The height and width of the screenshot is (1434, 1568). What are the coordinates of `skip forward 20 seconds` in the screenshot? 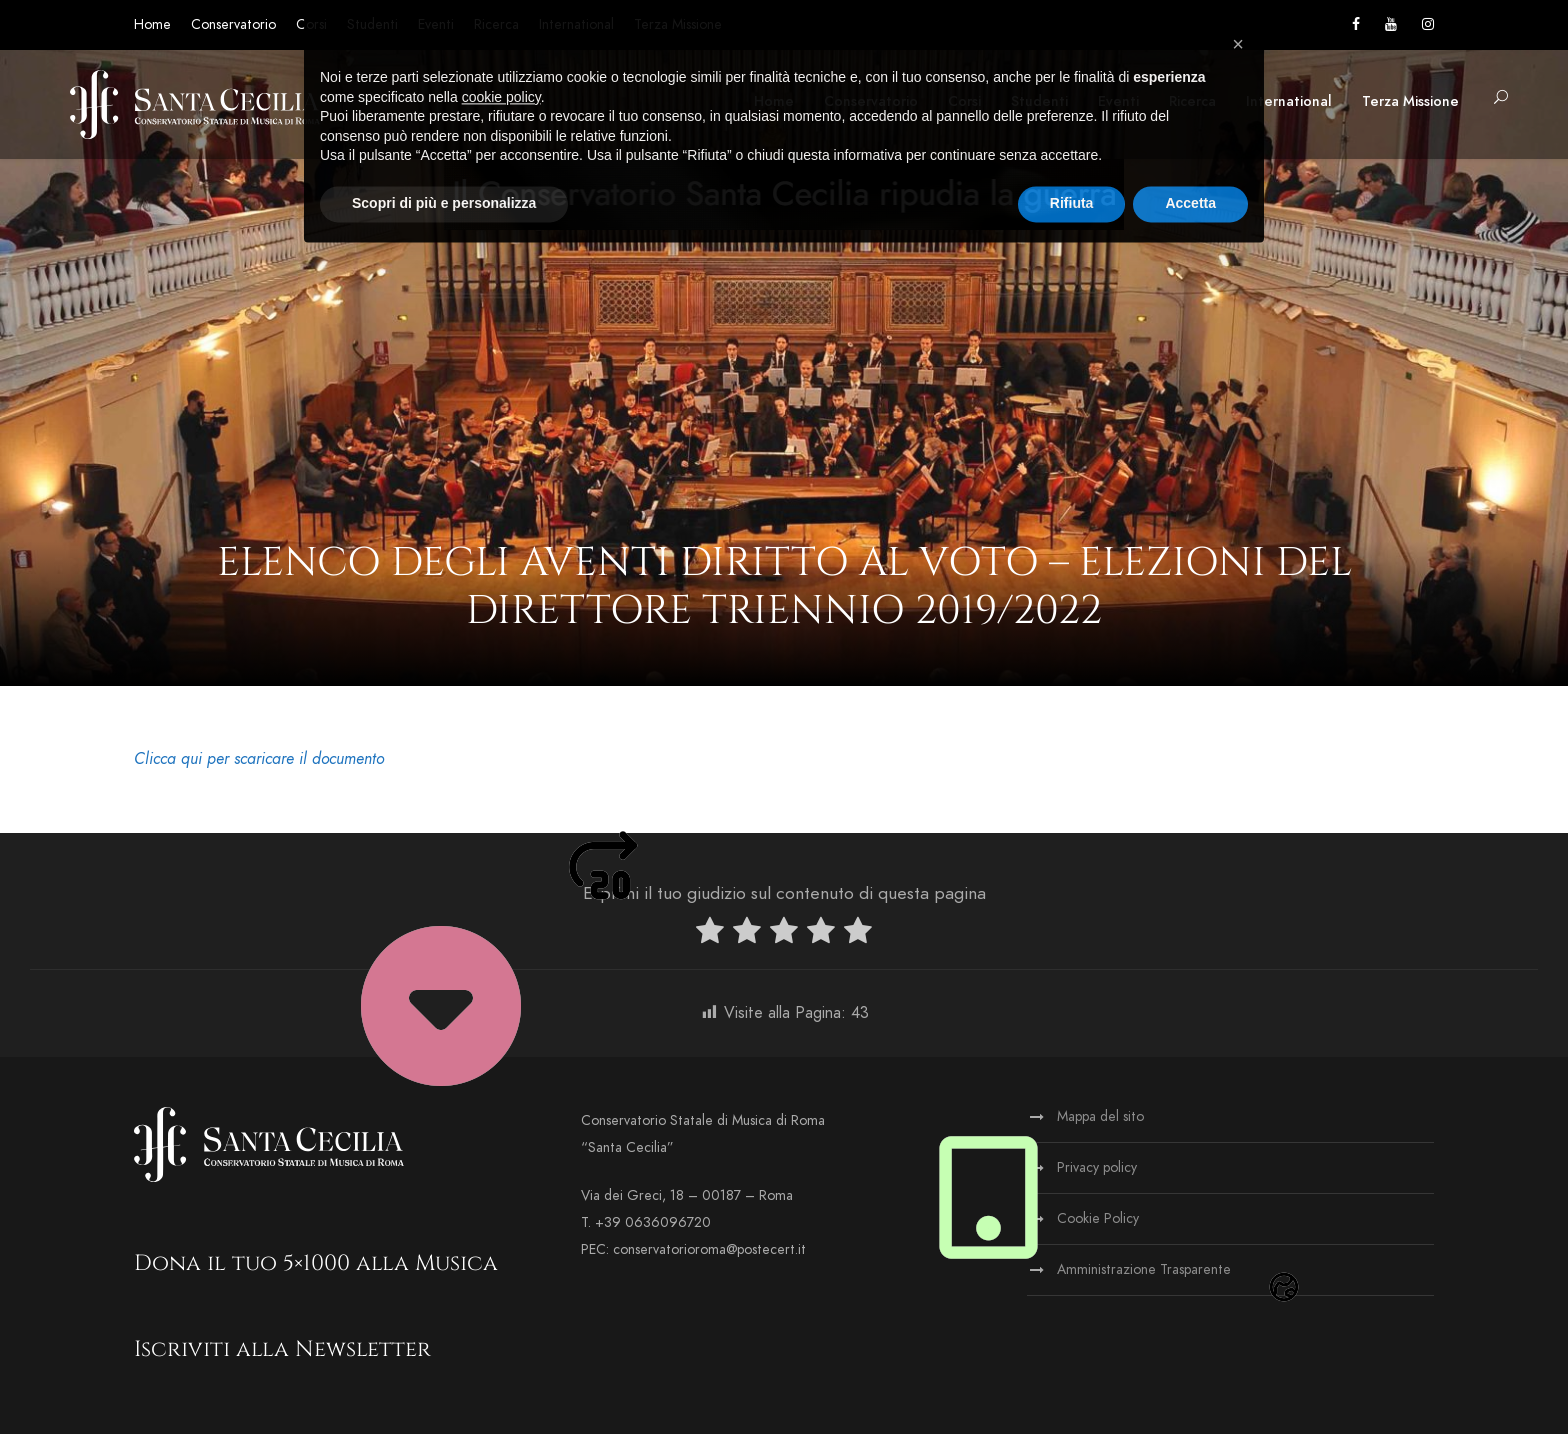 It's located at (605, 867).